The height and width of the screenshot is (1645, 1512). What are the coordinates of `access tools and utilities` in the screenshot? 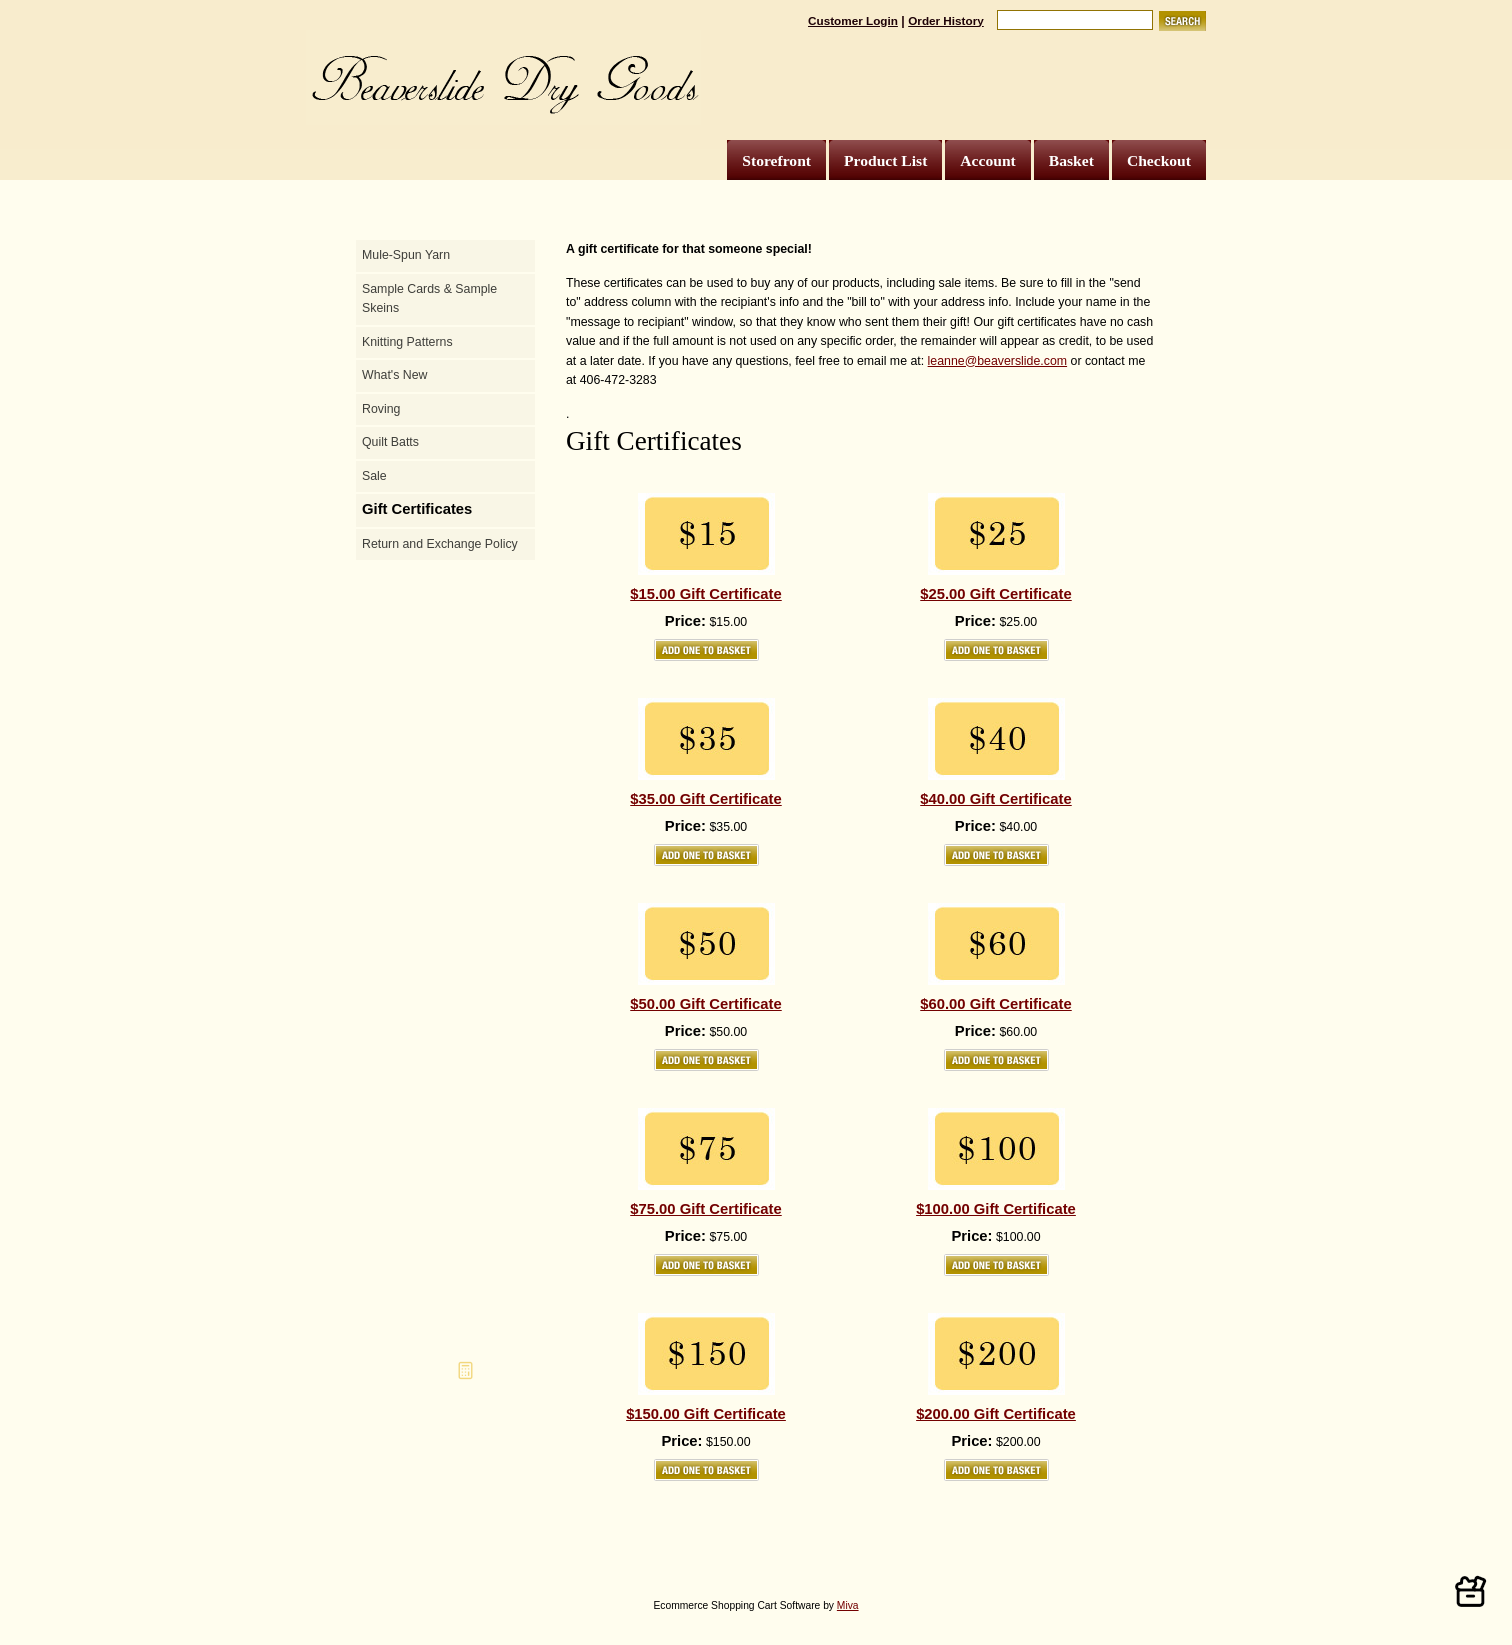 It's located at (1470, 1591).